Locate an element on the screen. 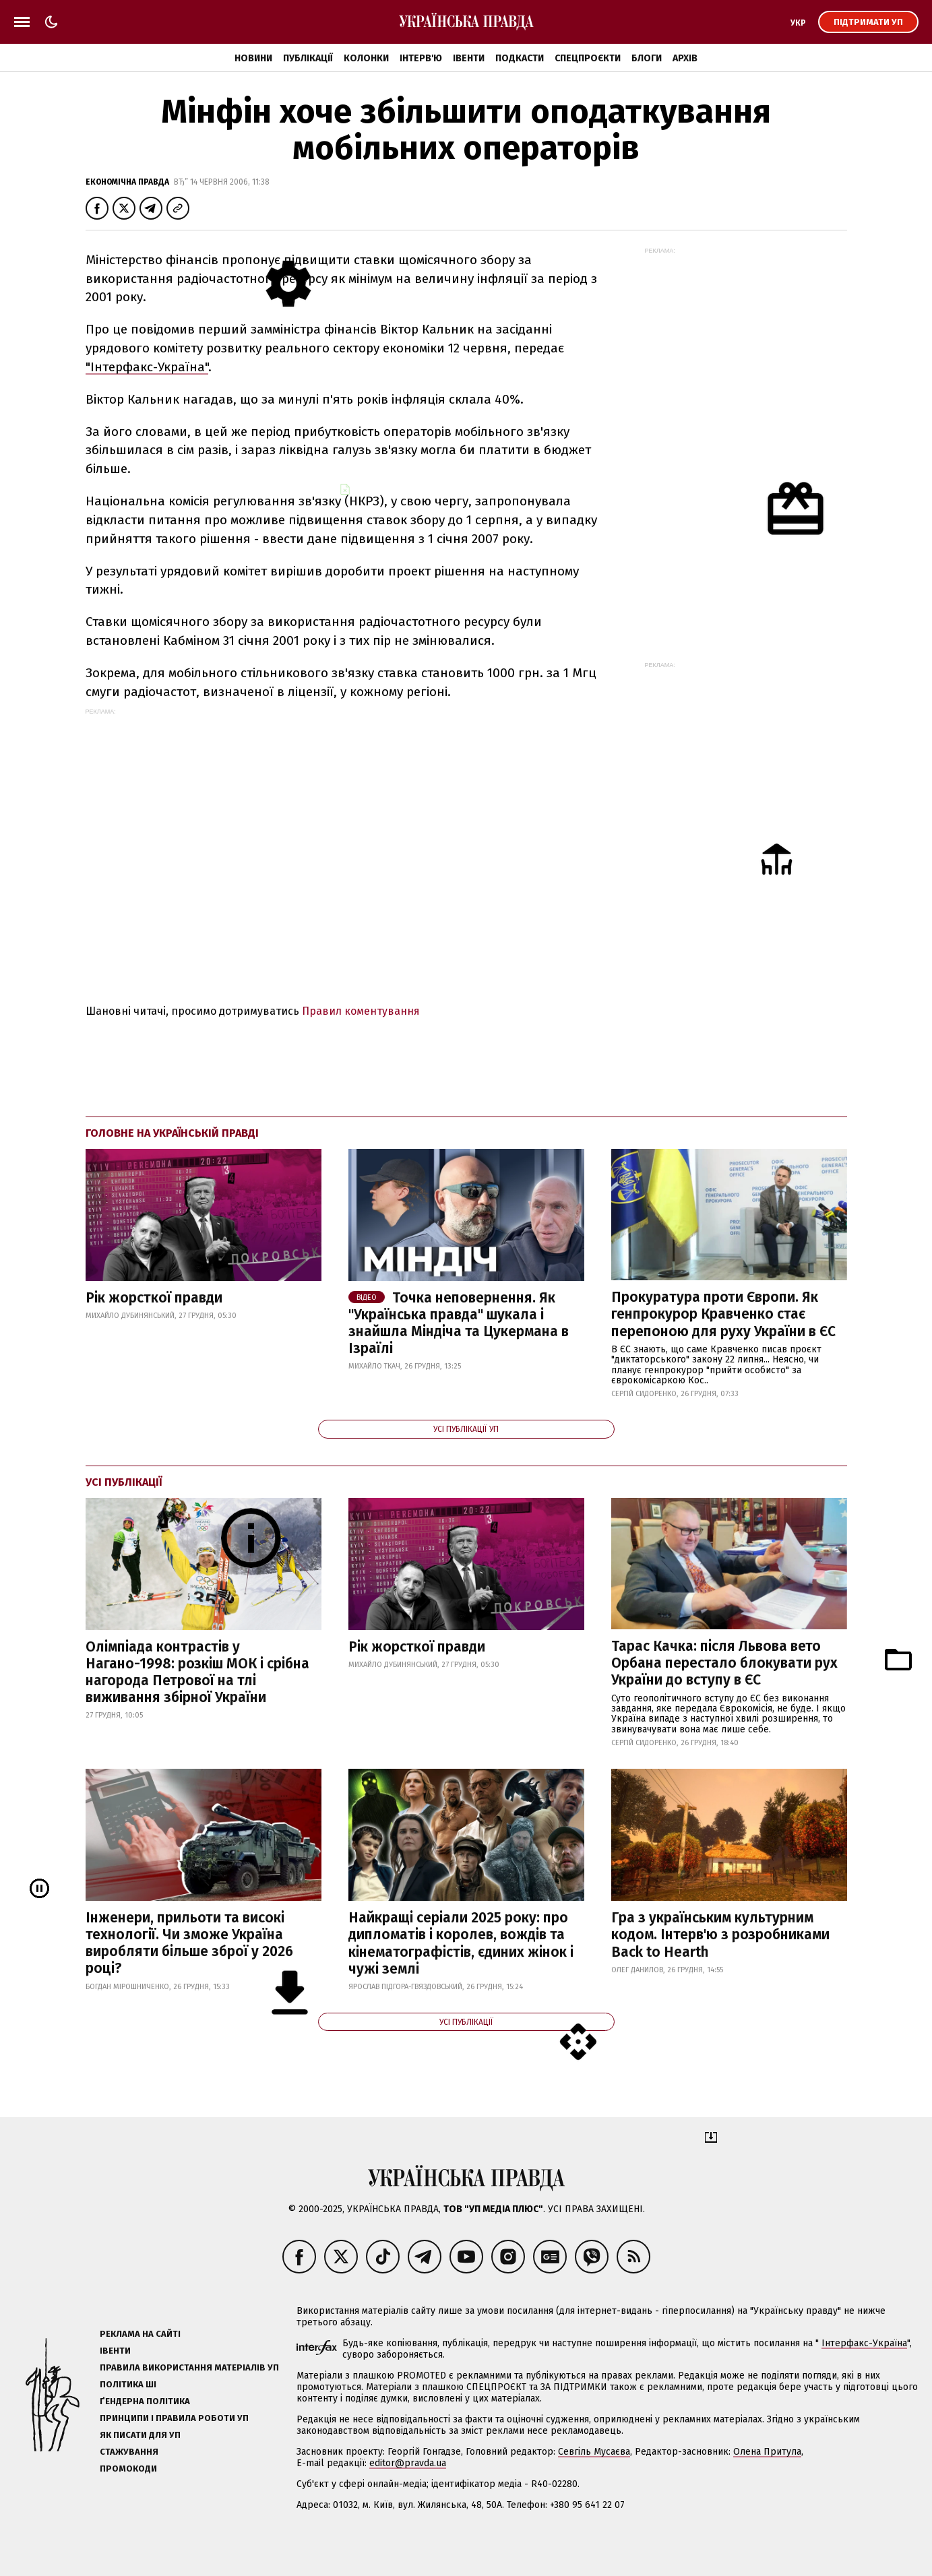 The image size is (932, 2576). pause media playback is located at coordinates (39, 1888).